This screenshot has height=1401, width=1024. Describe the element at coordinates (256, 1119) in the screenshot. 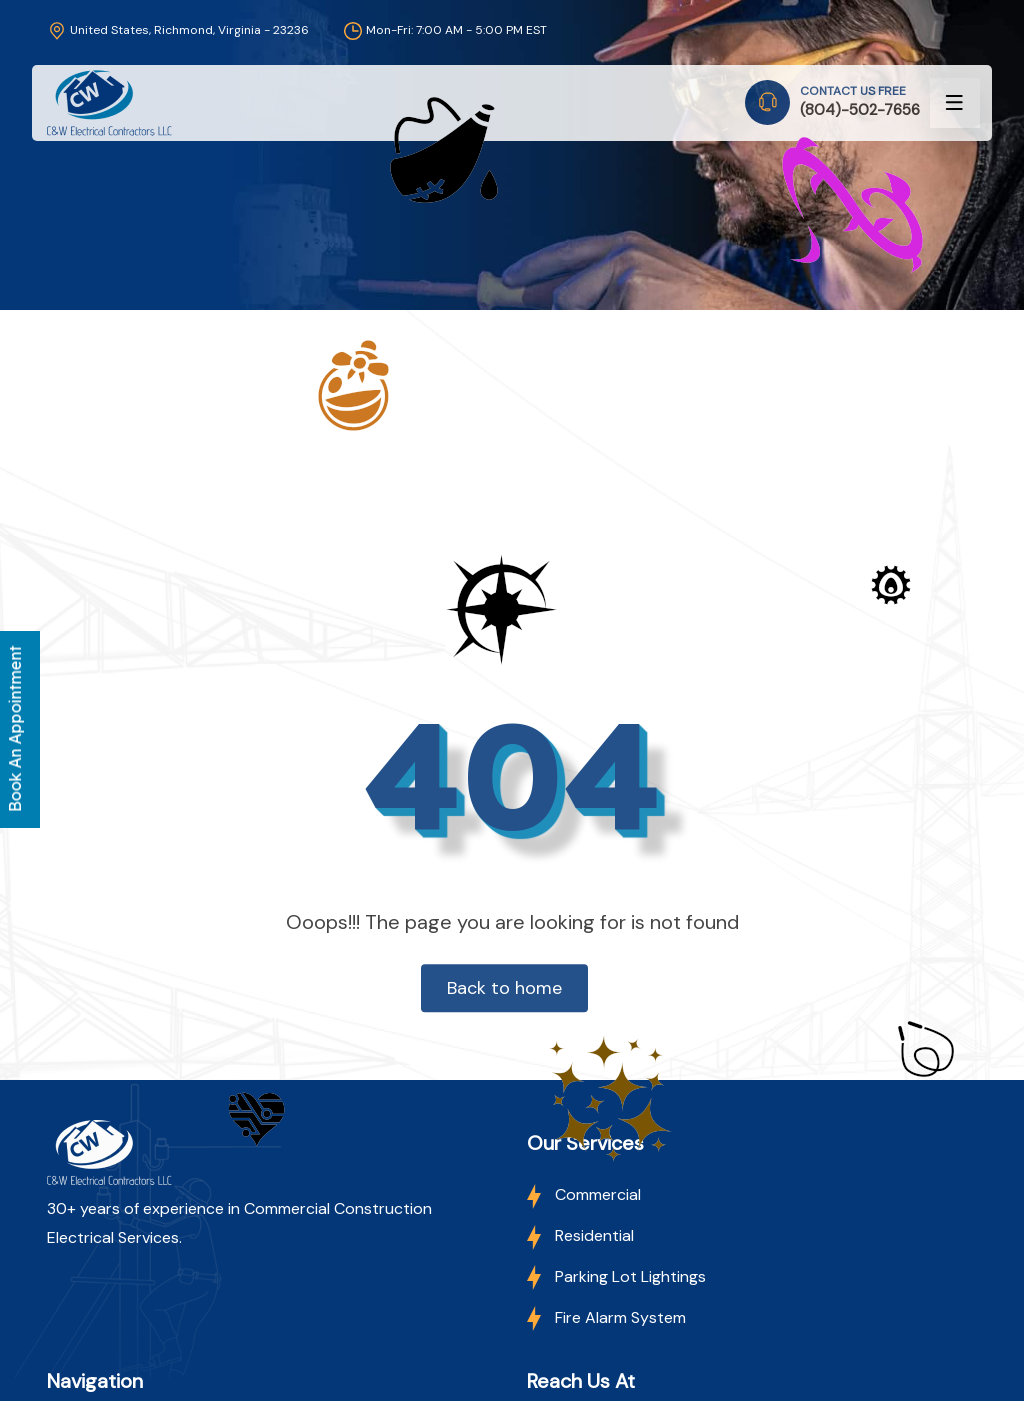

I see `indicates AI or technology-assisted features` at that location.